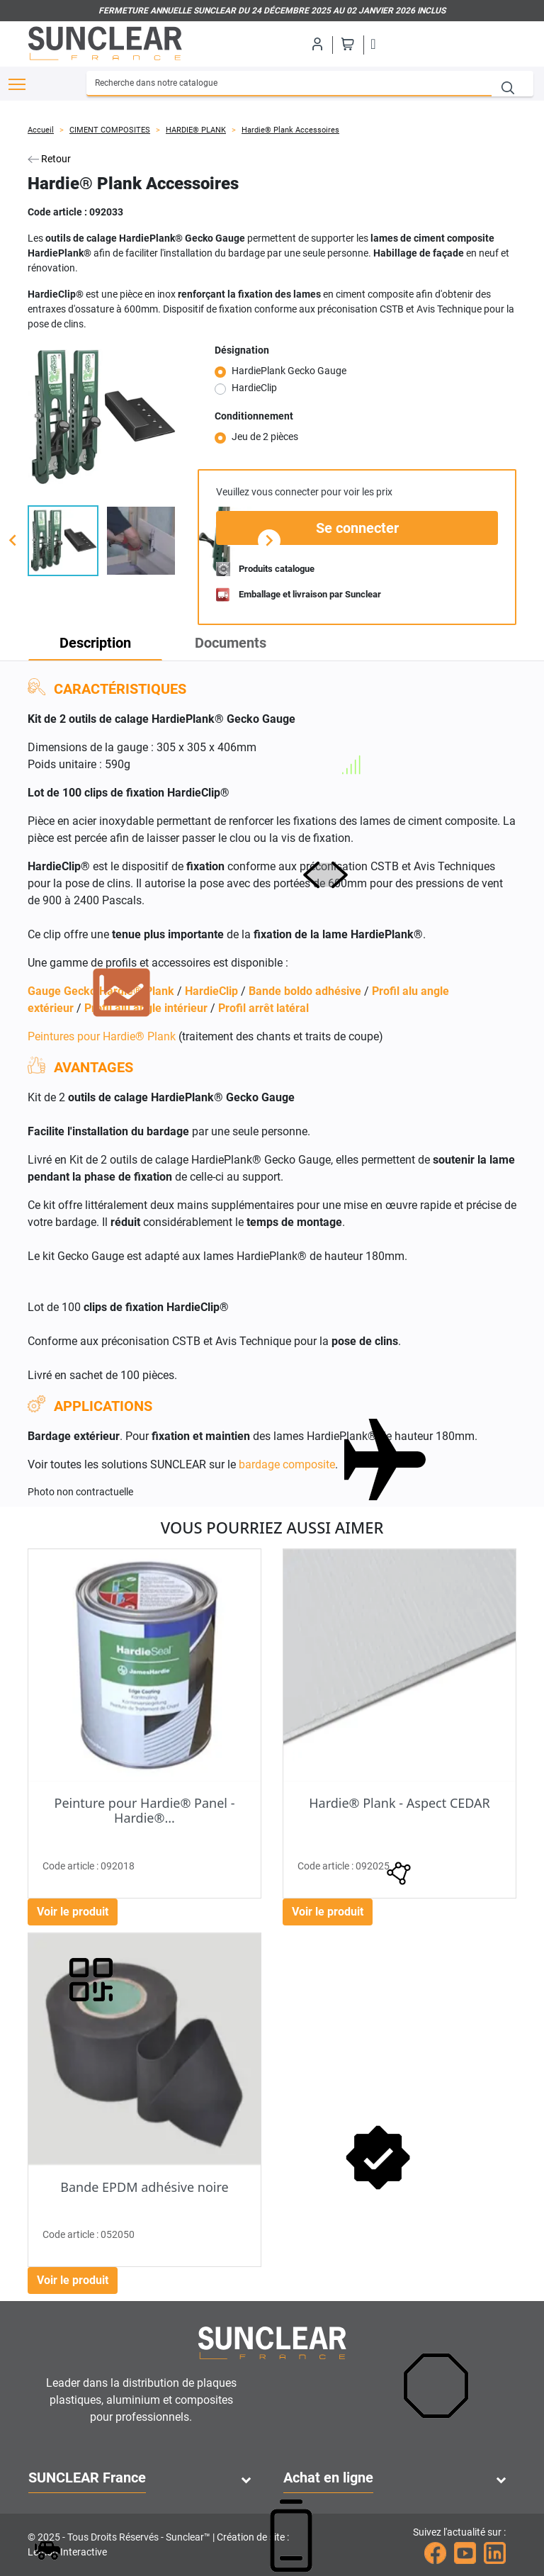 This screenshot has width=544, height=2576. What do you see at coordinates (121, 992) in the screenshot?
I see `view analytics or performance data` at bounding box center [121, 992].